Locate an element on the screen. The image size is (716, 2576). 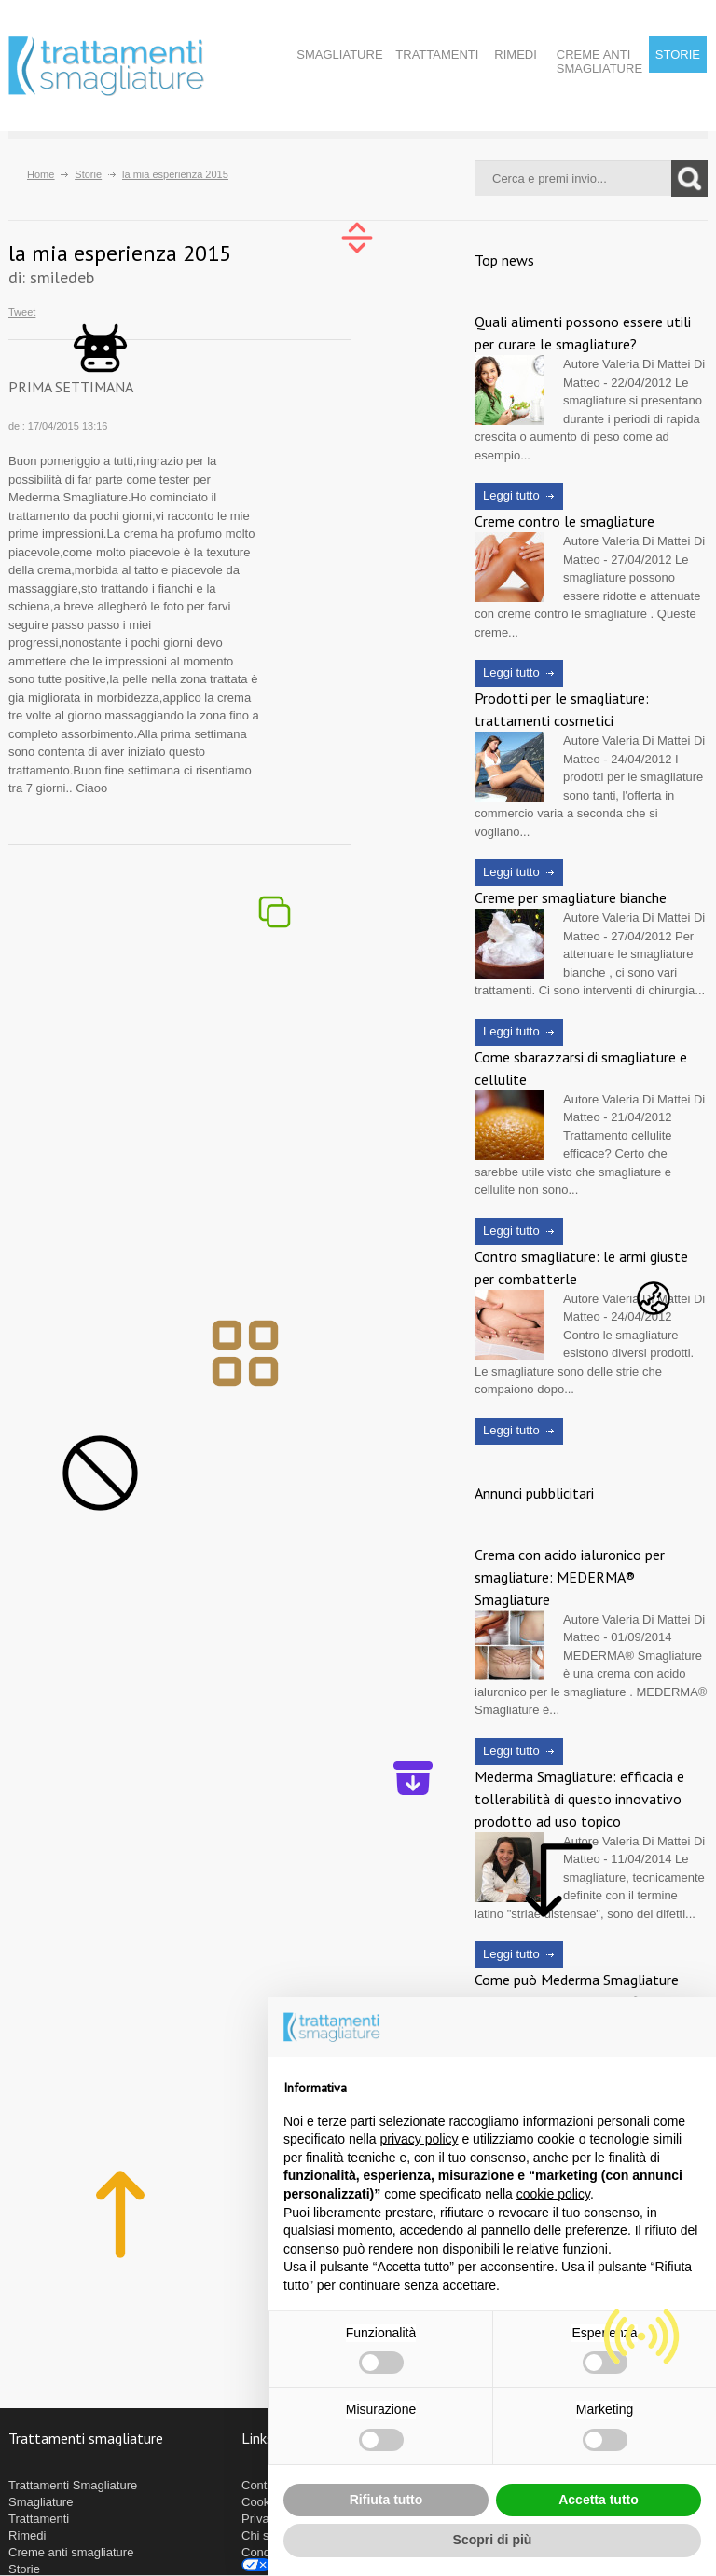
view items in grid layout is located at coordinates (245, 1353).